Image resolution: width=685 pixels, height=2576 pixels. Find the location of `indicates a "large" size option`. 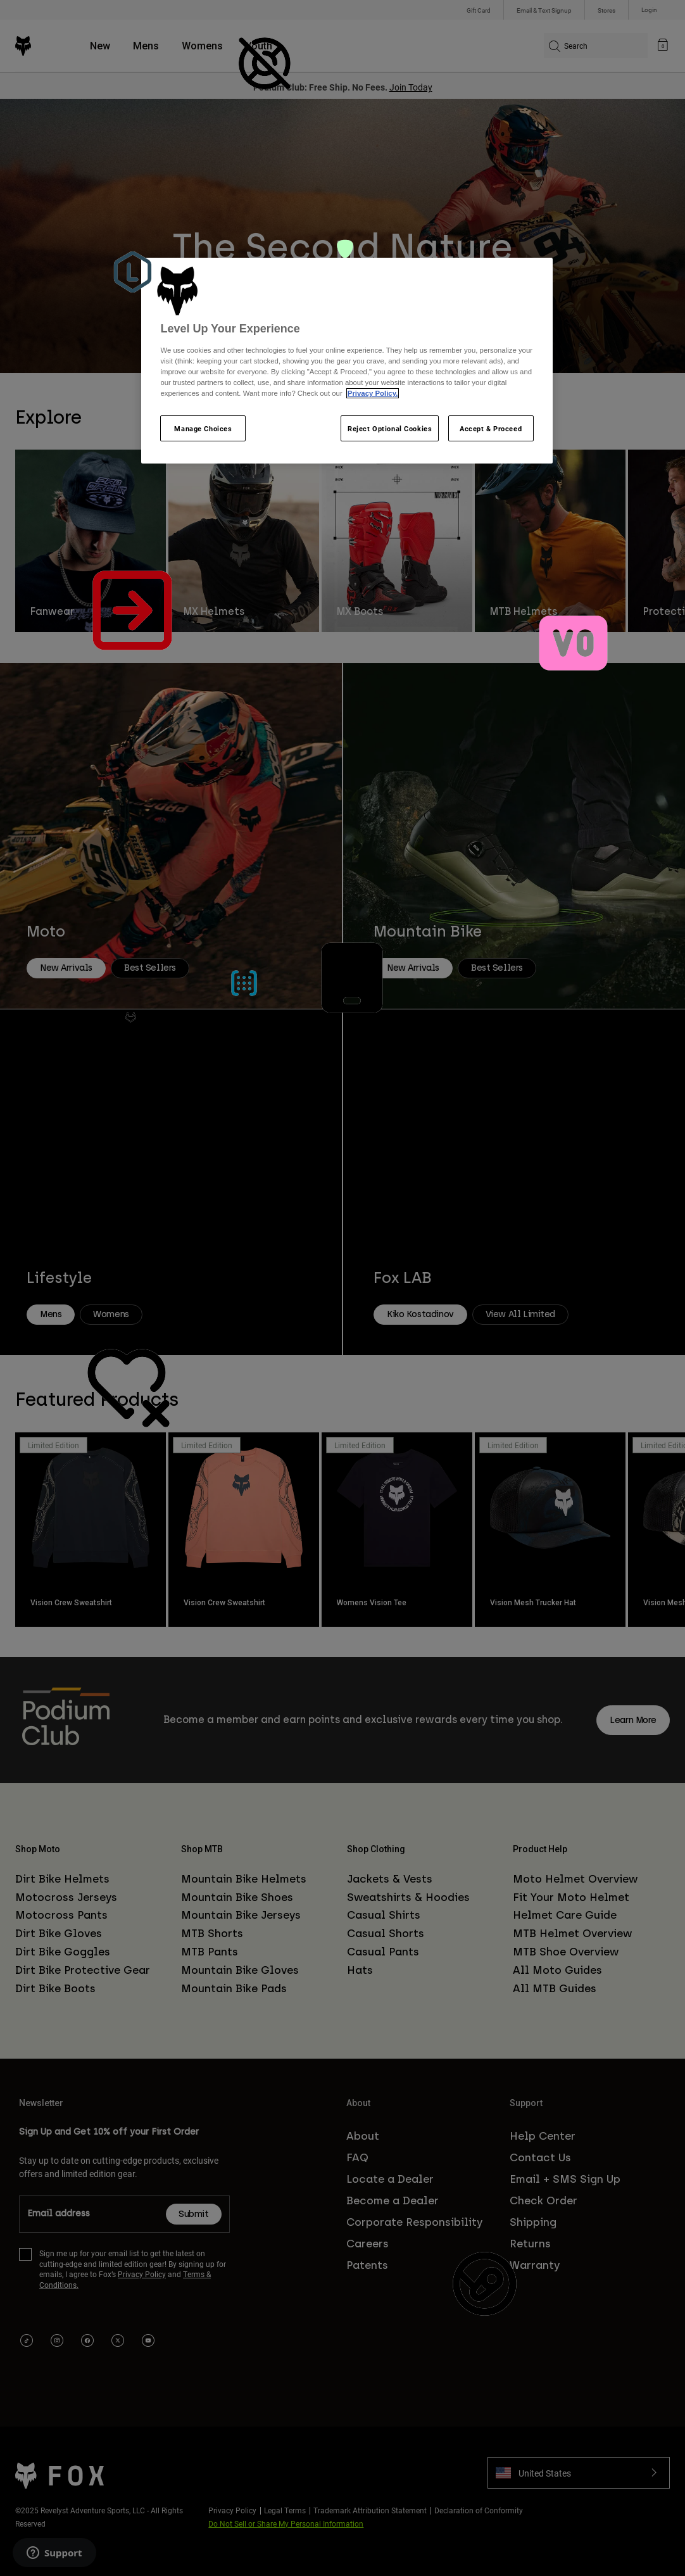

indicates a "large" size option is located at coordinates (132, 272).